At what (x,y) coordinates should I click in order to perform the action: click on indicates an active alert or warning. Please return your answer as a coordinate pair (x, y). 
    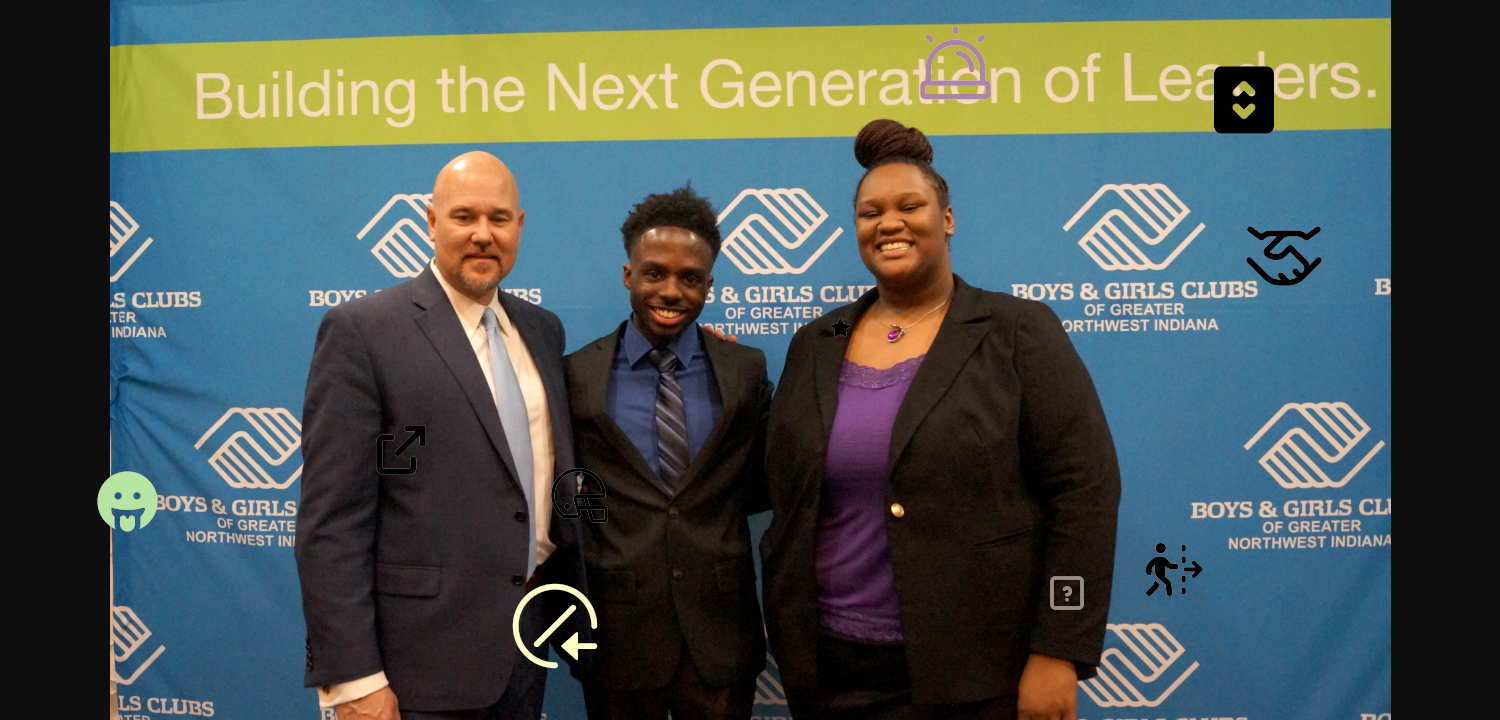
    Looking at the image, I should click on (955, 69).